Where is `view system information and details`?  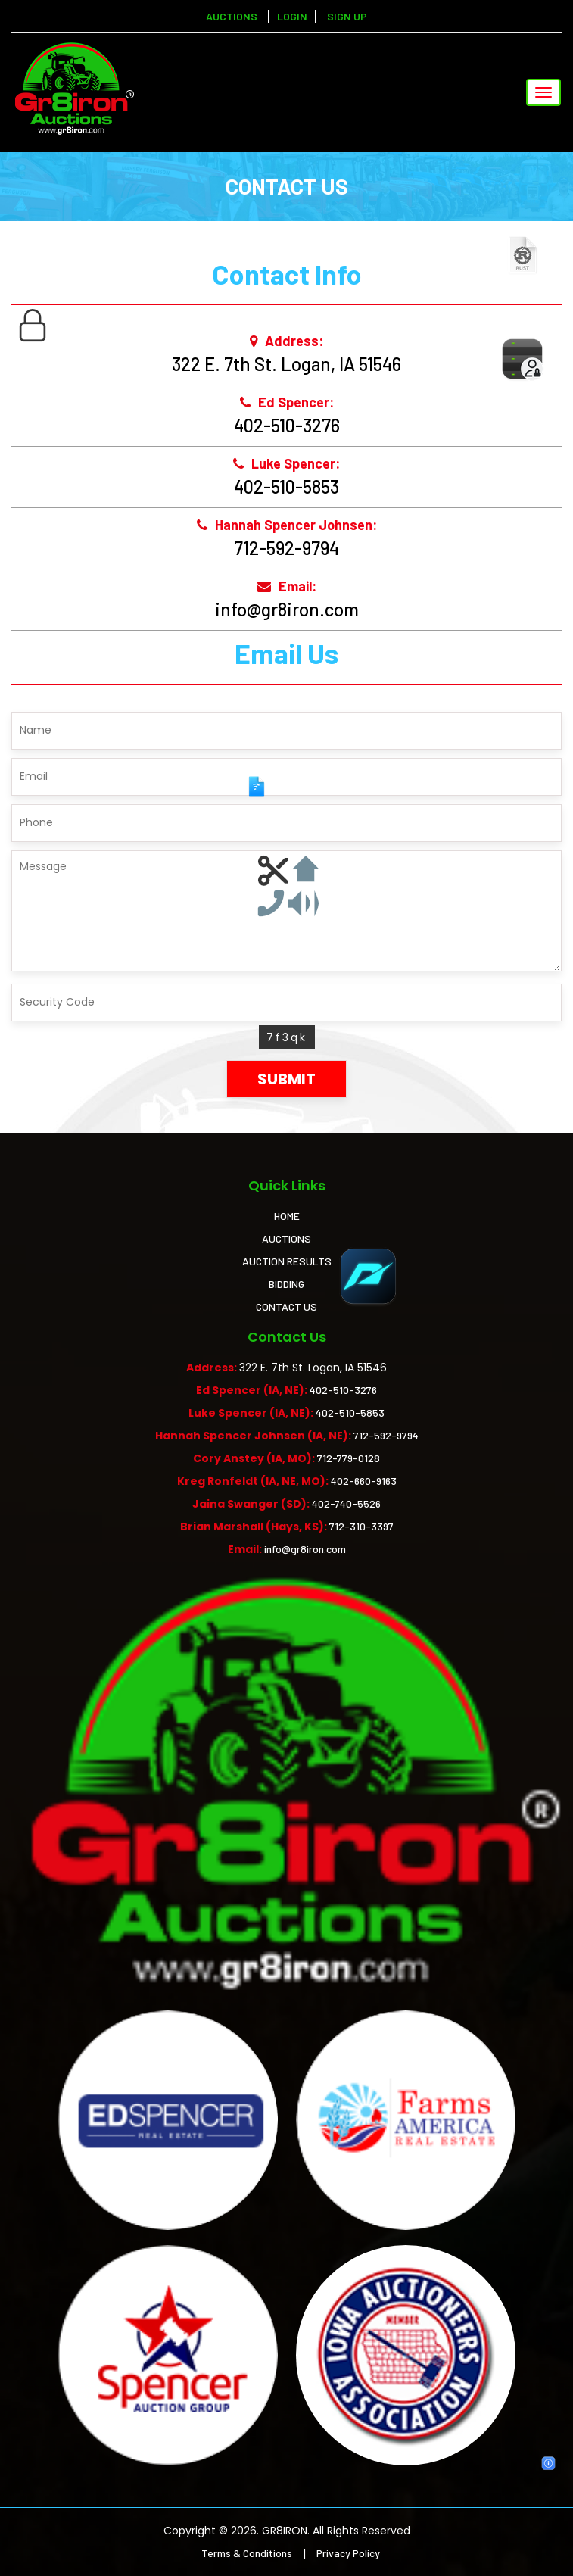 view system information and details is located at coordinates (548, 2463).